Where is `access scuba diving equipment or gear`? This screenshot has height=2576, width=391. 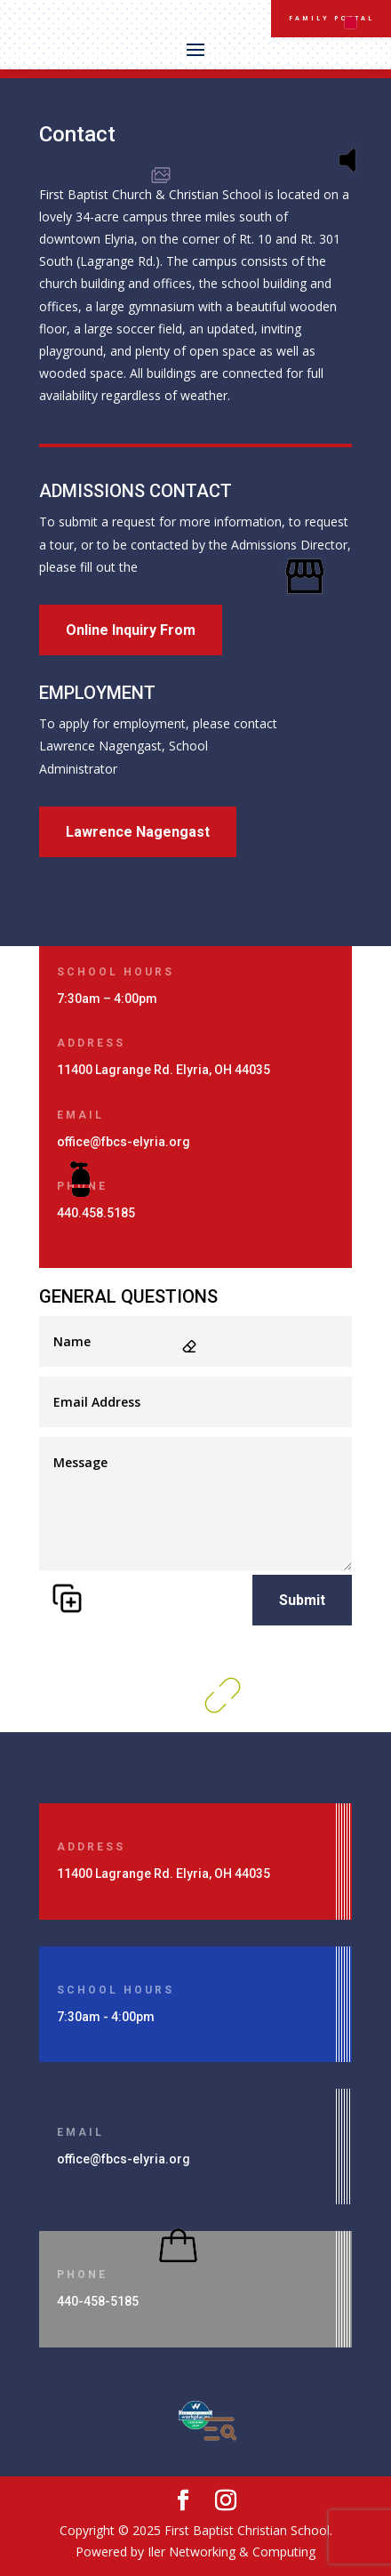 access scuba diving equipment or gear is located at coordinates (81, 1179).